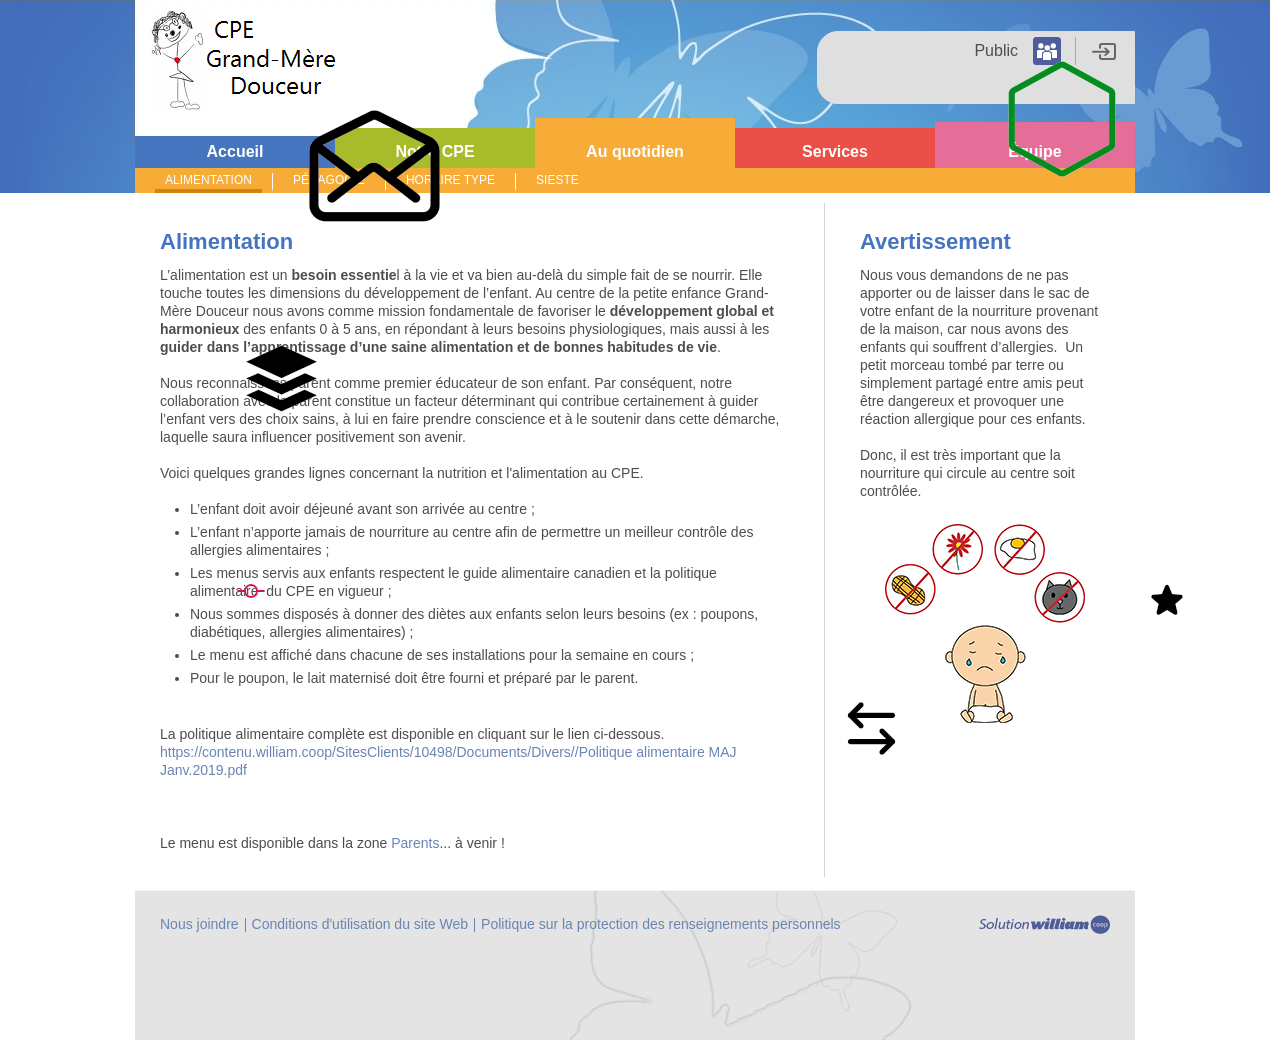  I want to click on add to favorites, so click(1167, 600).